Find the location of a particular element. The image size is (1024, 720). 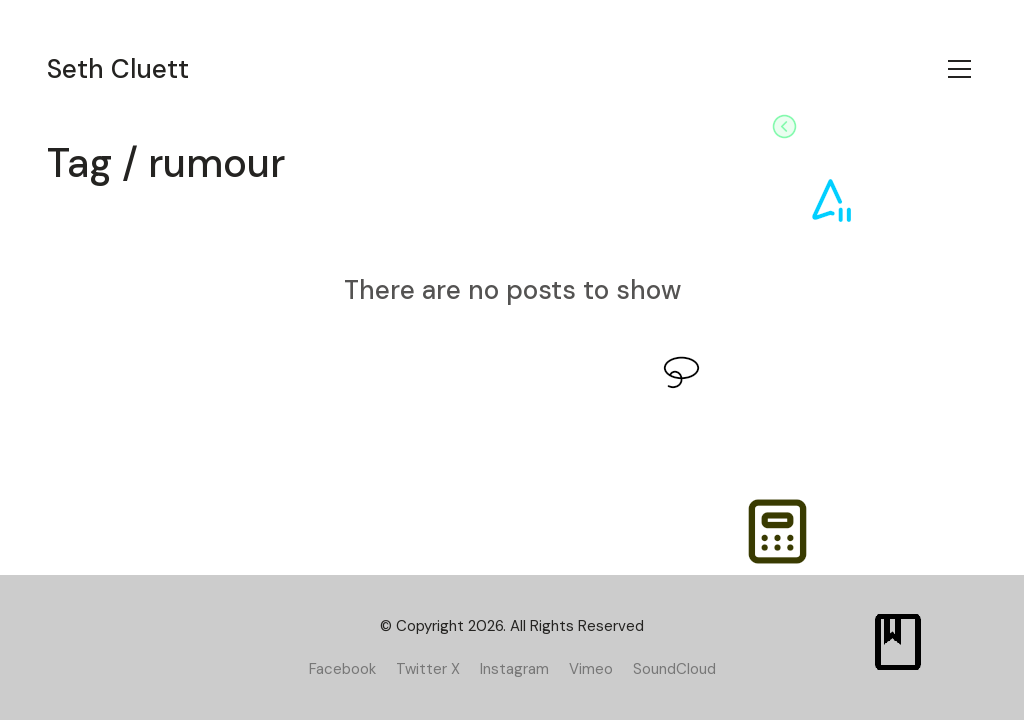

open your library or reading list is located at coordinates (898, 642).